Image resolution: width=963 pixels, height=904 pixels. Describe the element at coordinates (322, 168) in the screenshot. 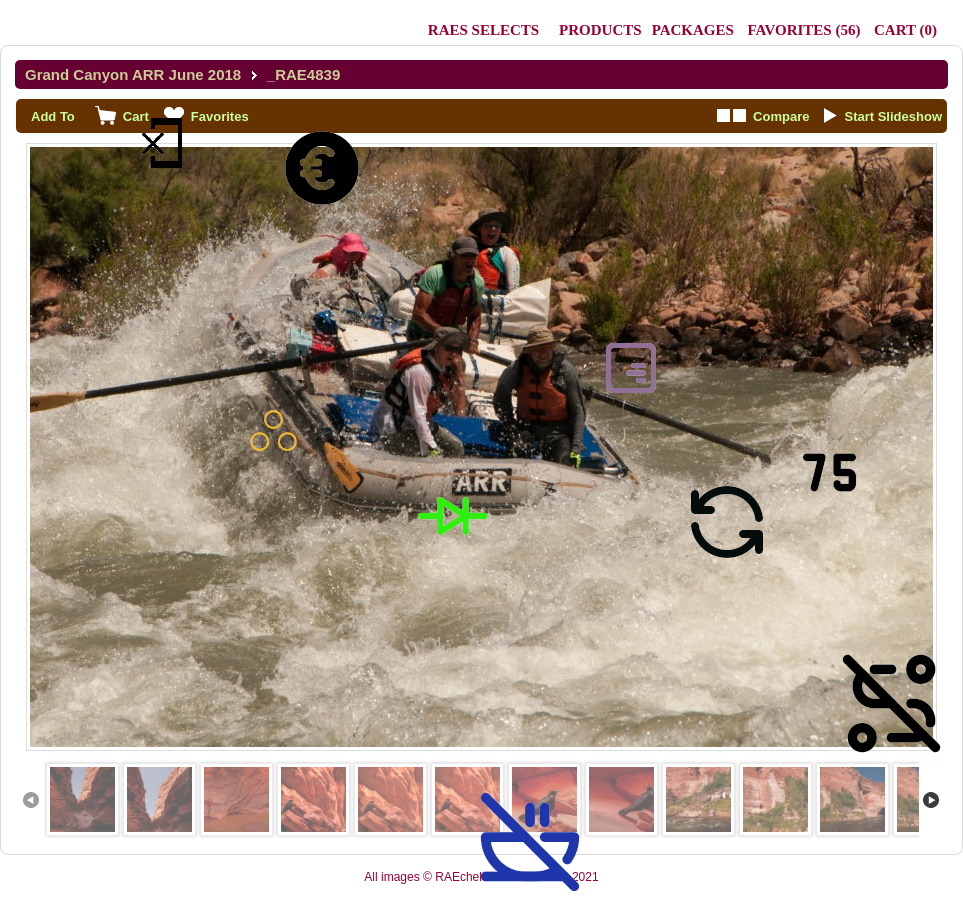

I see `view balance in euros` at that location.